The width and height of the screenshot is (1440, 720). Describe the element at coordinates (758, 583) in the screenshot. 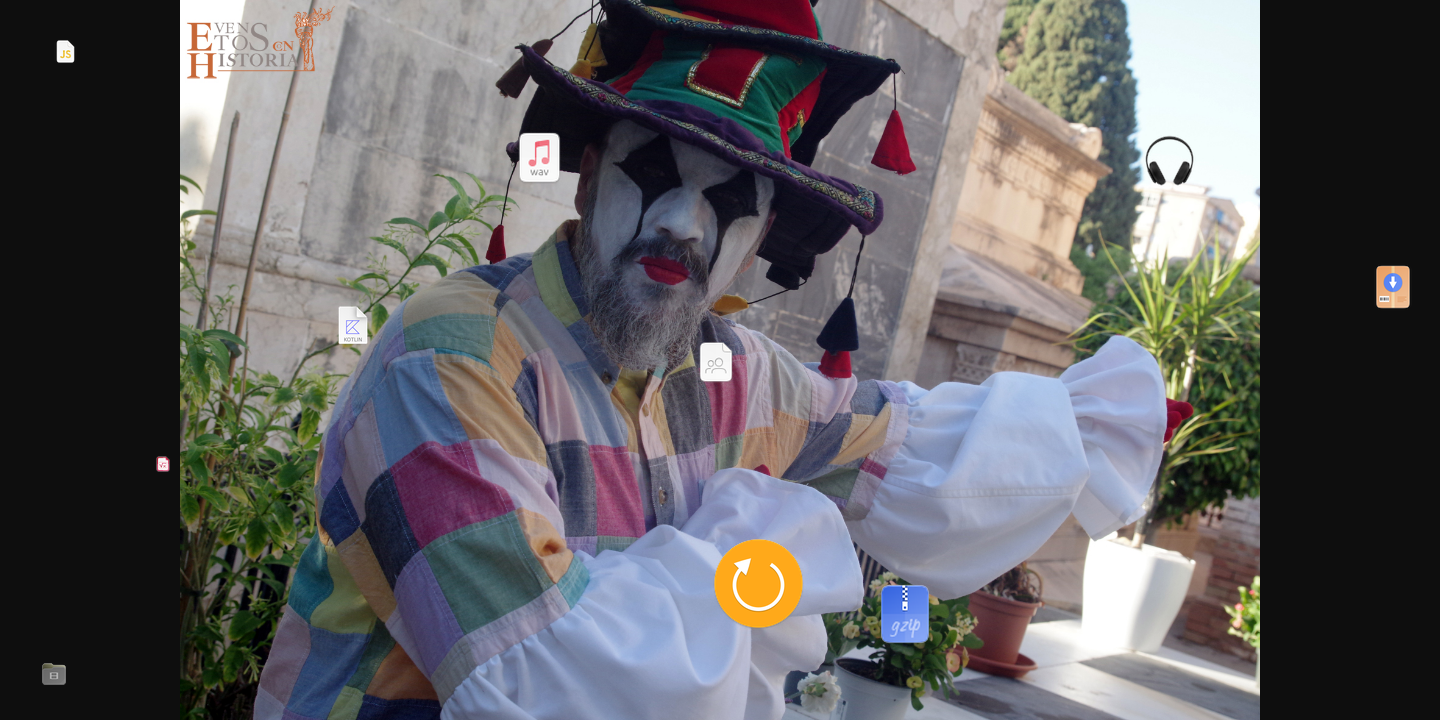

I see `restart the system` at that location.